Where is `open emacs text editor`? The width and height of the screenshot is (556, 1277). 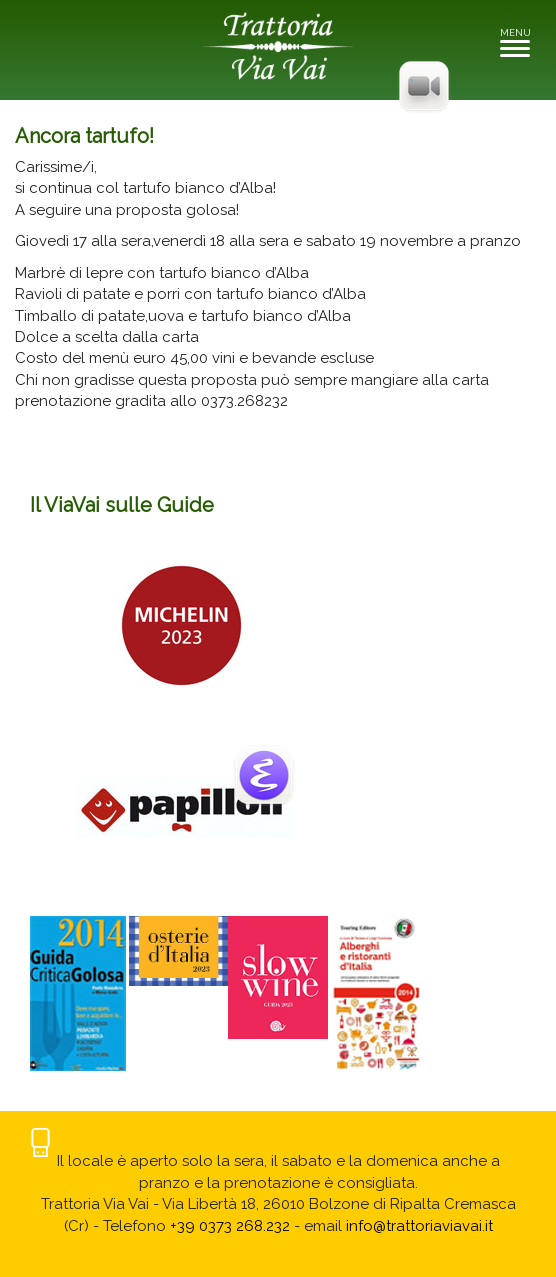 open emacs text editor is located at coordinates (264, 775).